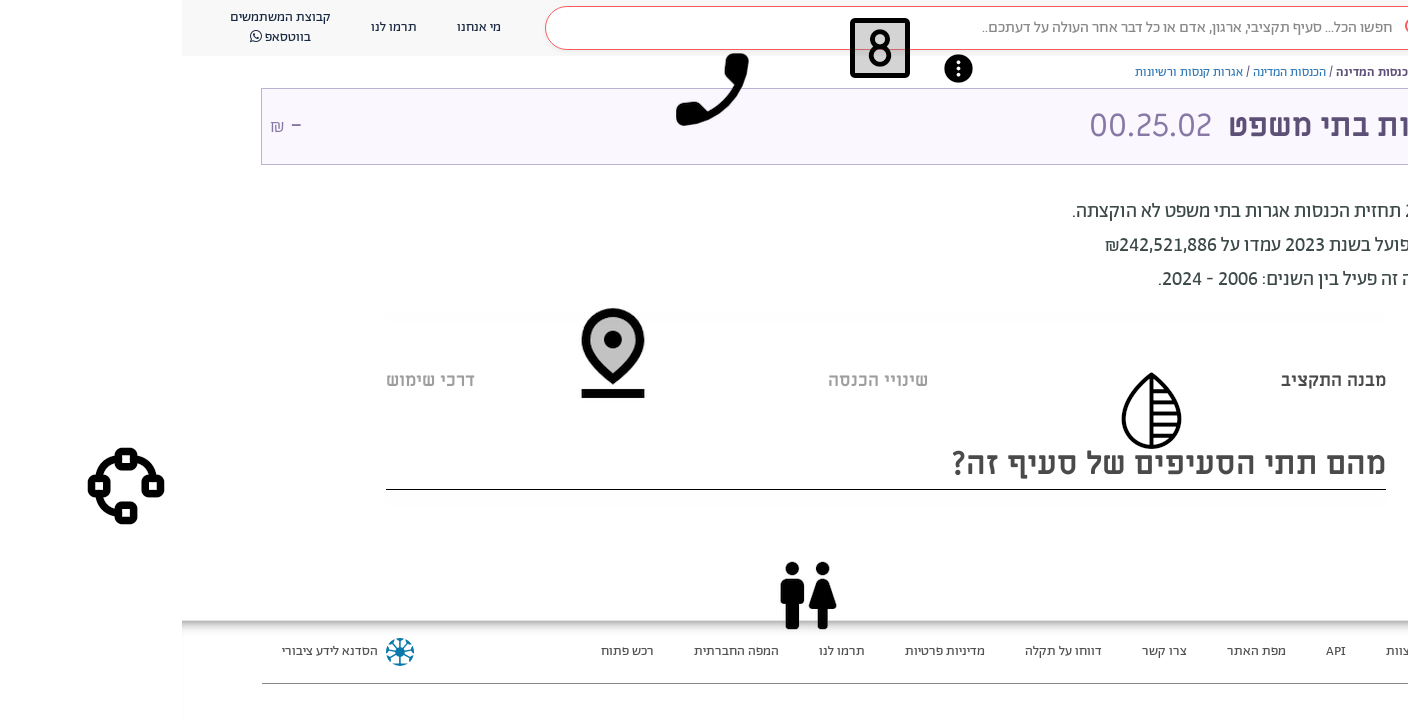  Describe the element at coordinates (1151, 413) in the screenshot. I see `adjust opacity or transparency settings` at that location.